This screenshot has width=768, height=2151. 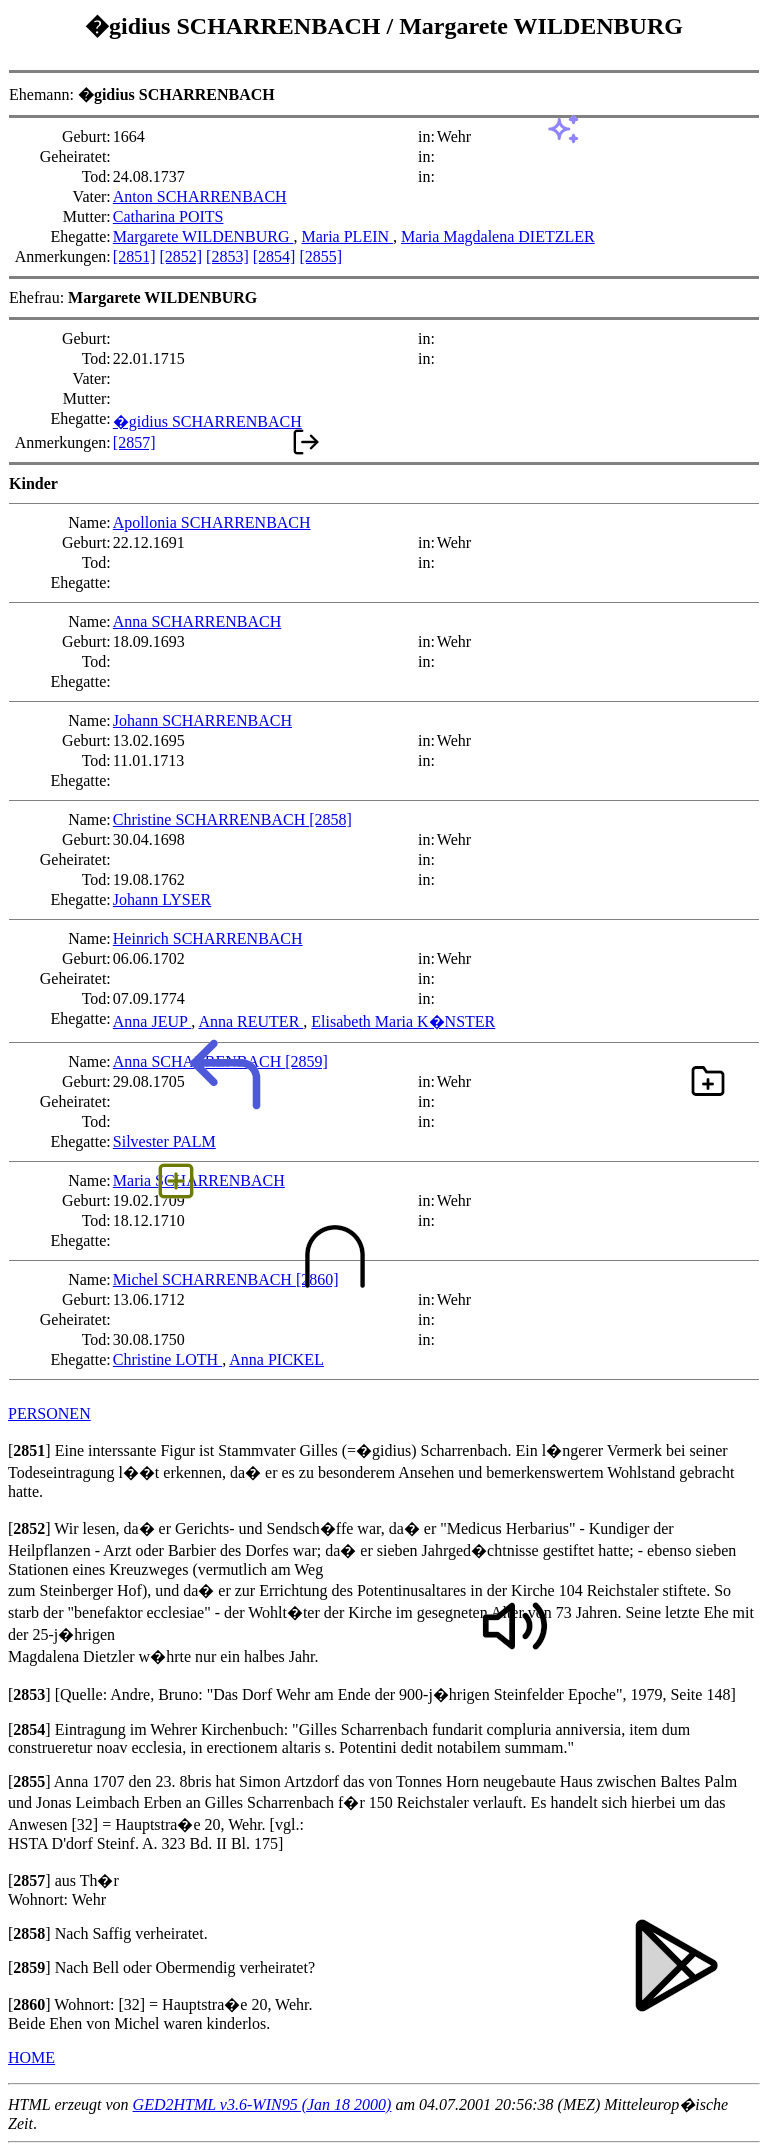 I want to click on create a new folder, so click(x=708, y=1081).